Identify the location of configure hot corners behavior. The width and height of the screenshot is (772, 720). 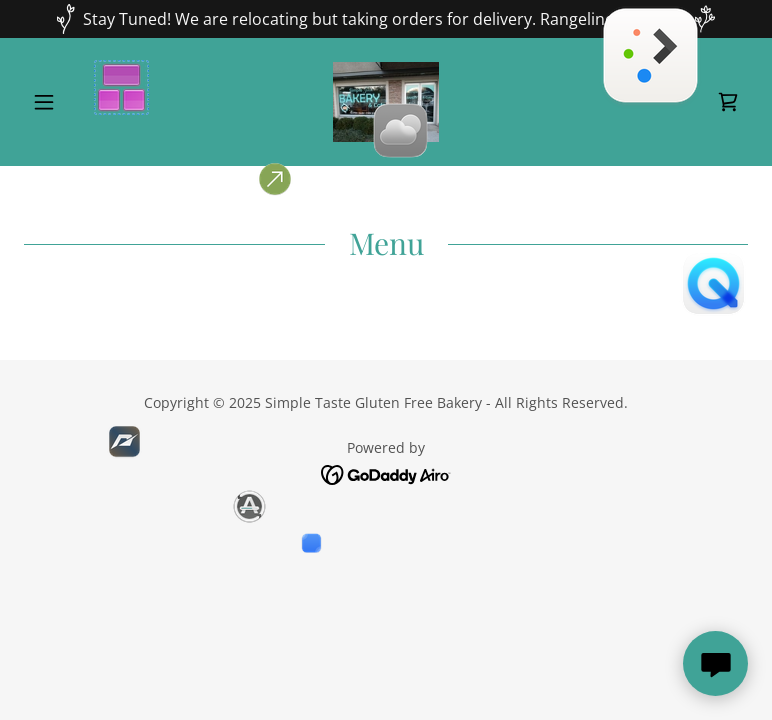
(311, 543).